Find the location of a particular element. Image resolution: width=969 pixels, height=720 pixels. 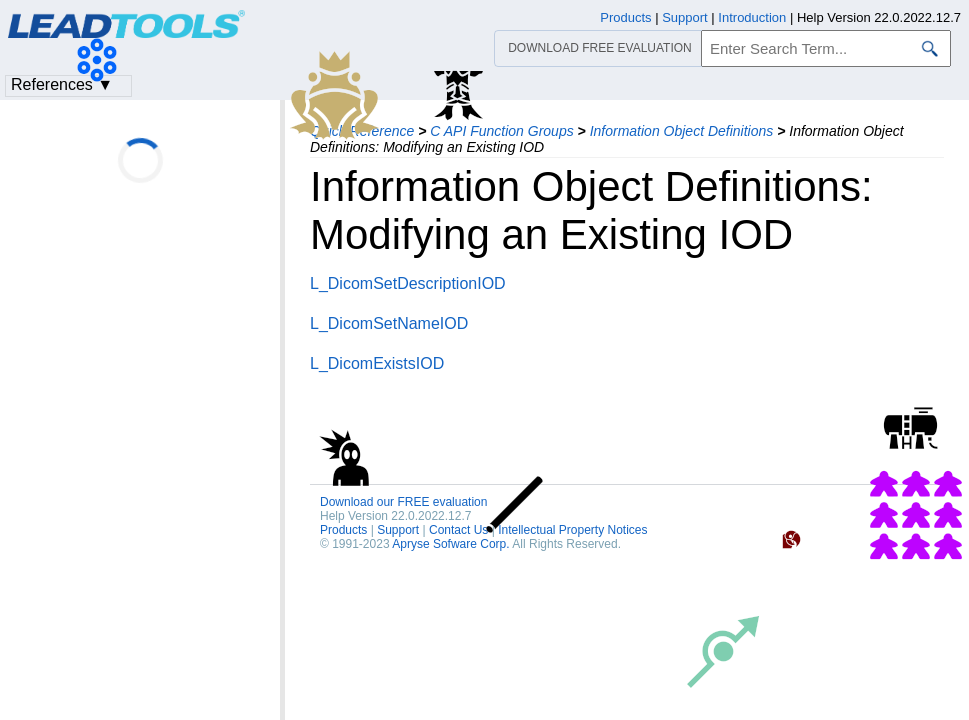

select chaingun weapon in game is located at coordinates (97, 60).